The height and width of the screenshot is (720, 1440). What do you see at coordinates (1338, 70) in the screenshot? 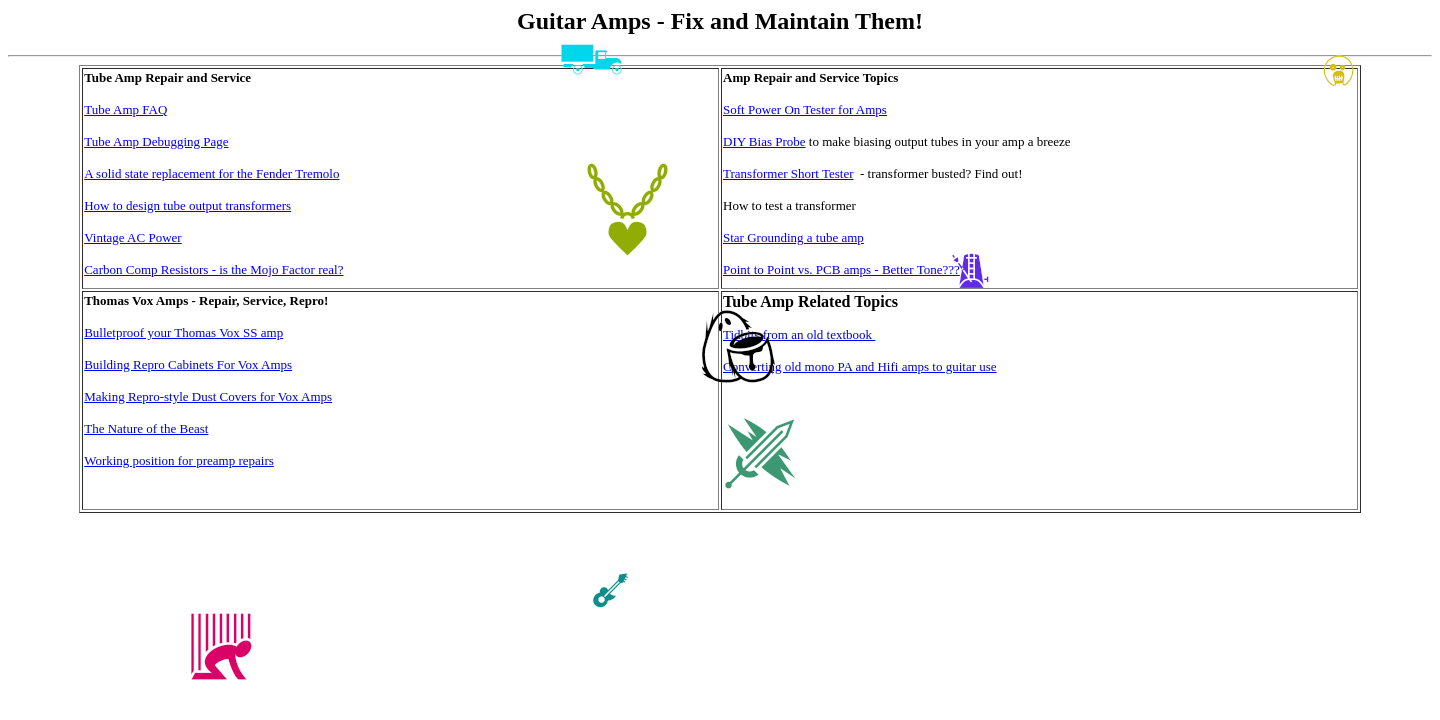
I see `the mighty boosh comedy series logo or fan content` at bounding box center [1338, 70].